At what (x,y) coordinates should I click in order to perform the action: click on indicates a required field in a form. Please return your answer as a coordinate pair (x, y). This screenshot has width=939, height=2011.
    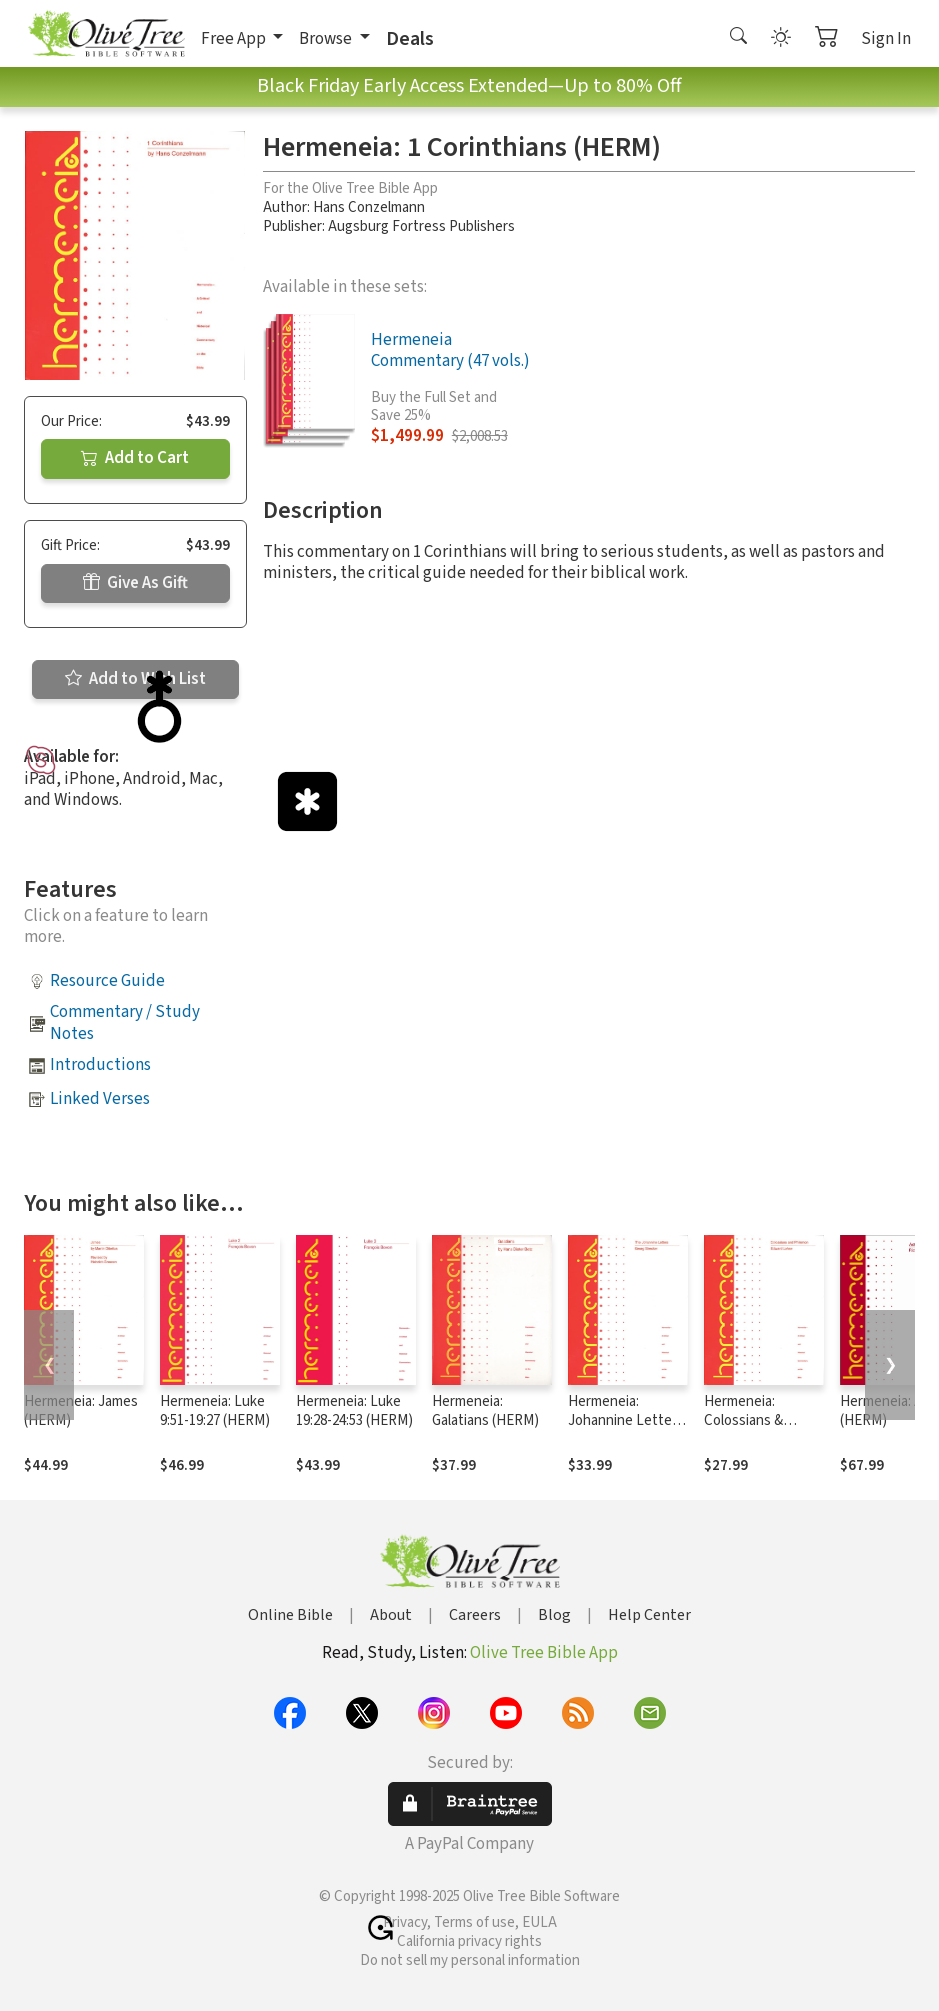
    Looking at the image, I should click on (307, 801).